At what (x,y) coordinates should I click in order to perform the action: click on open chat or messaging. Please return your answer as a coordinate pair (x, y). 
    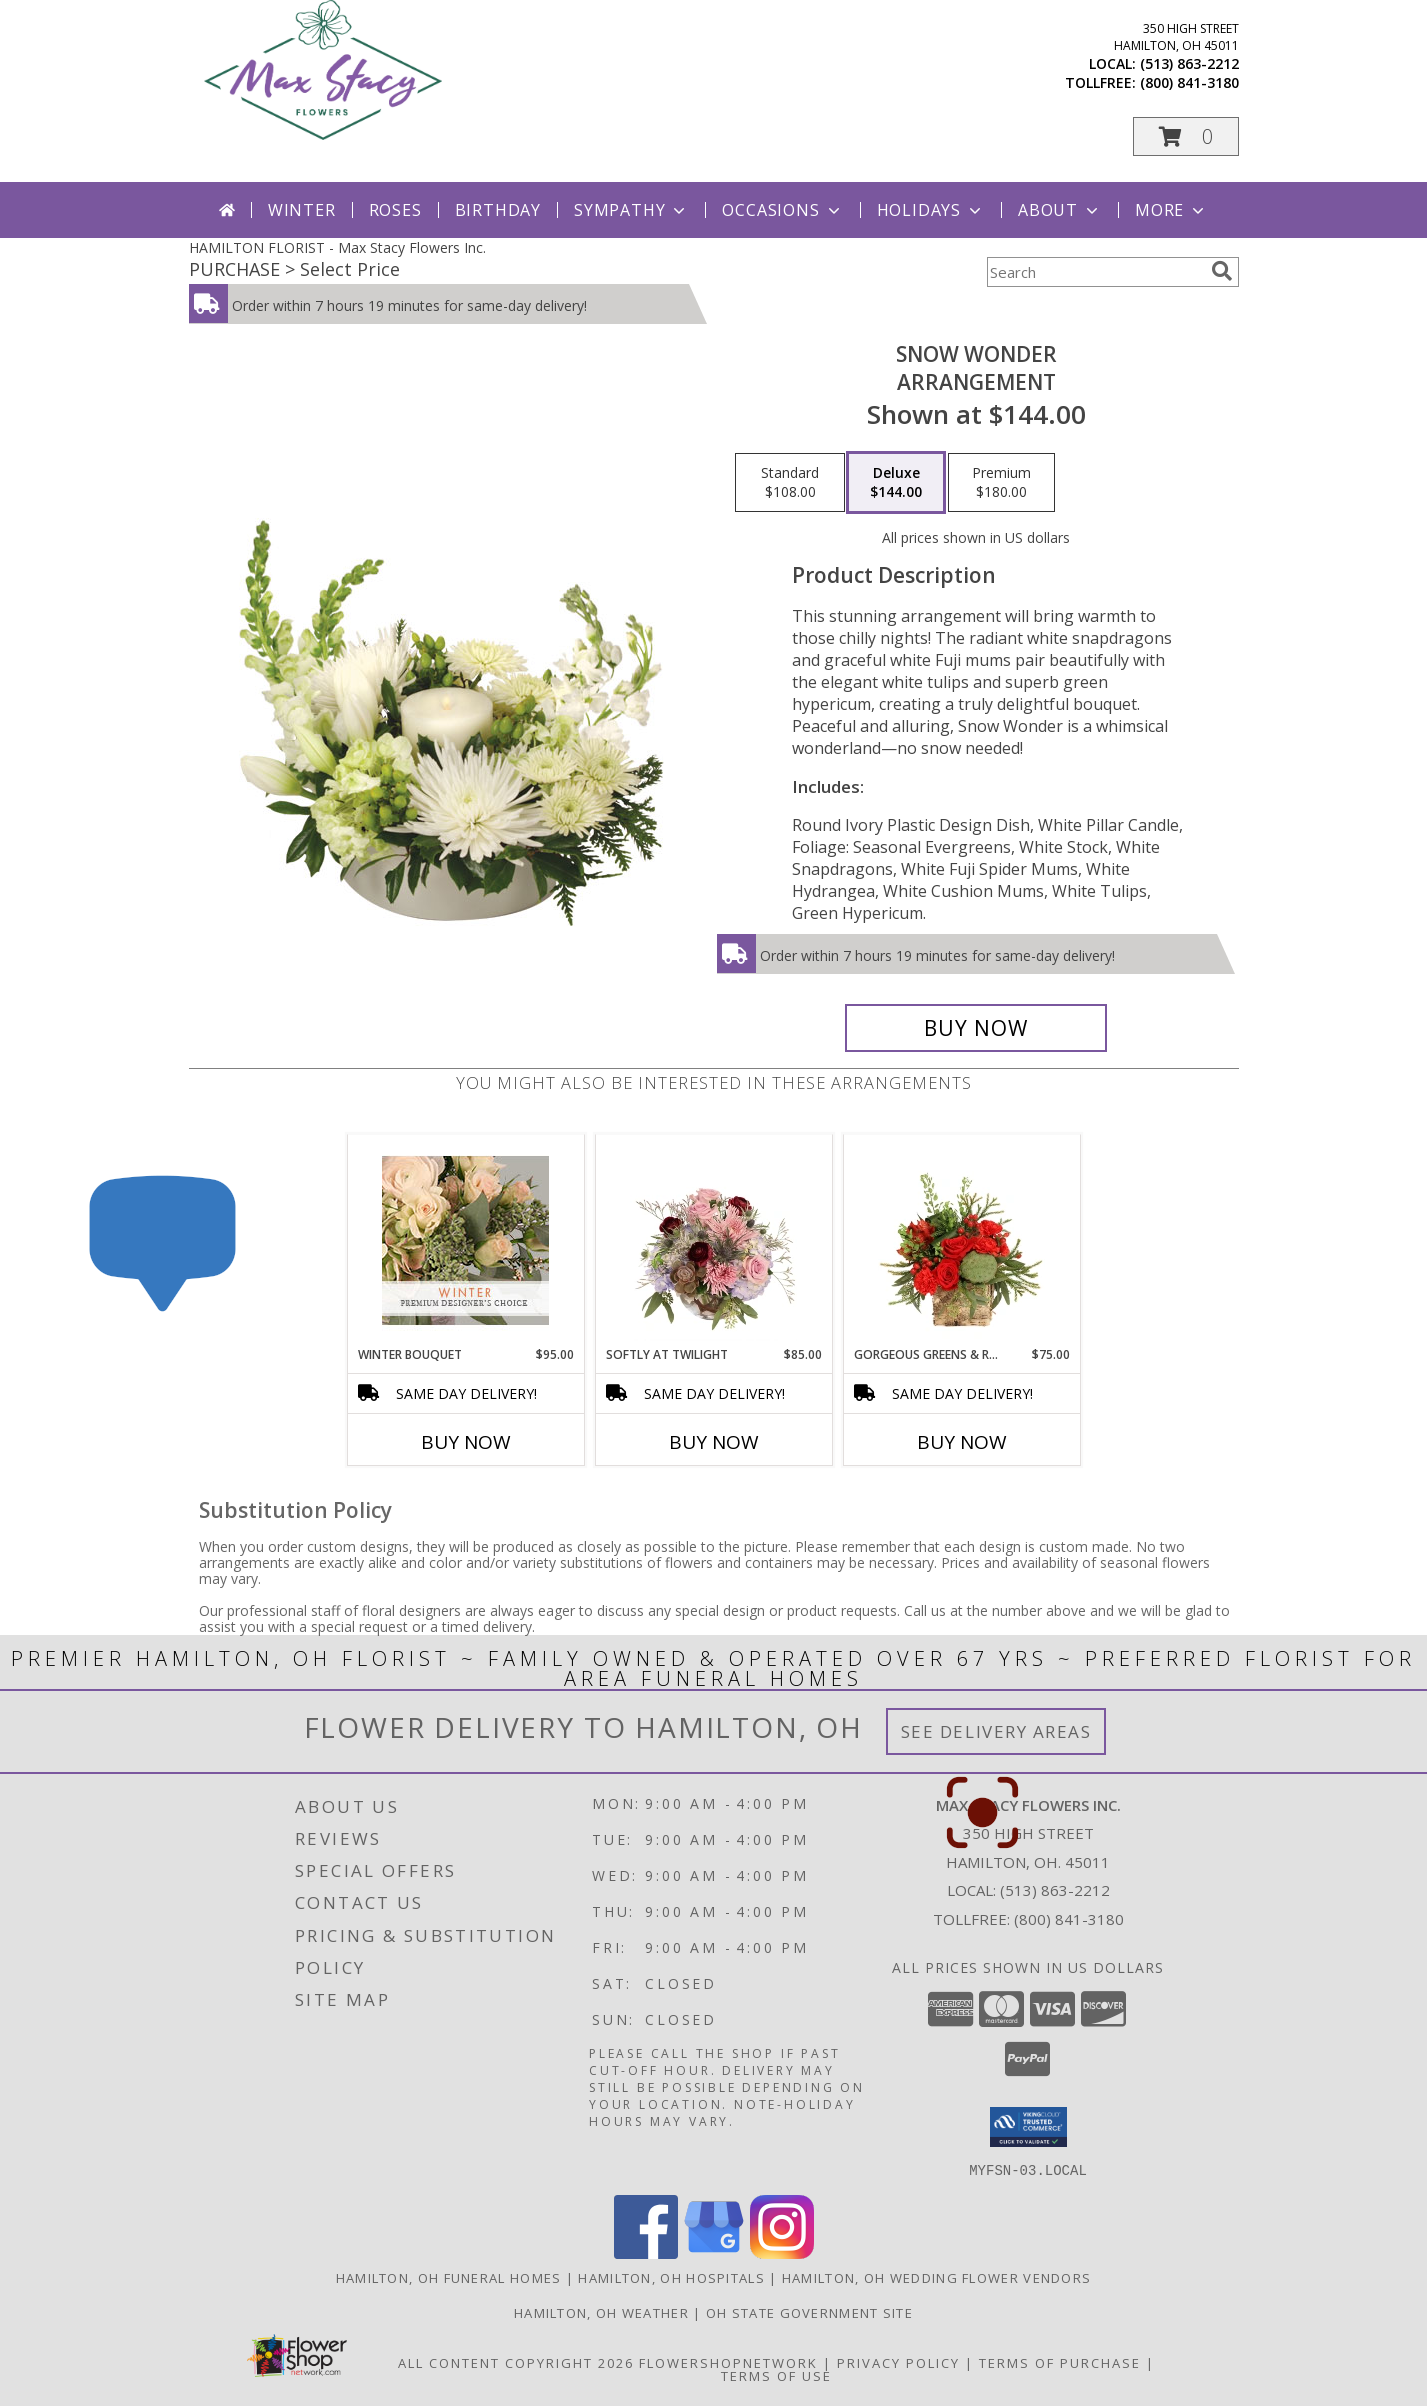
    Looking at the image, I should click on (162, 1243).